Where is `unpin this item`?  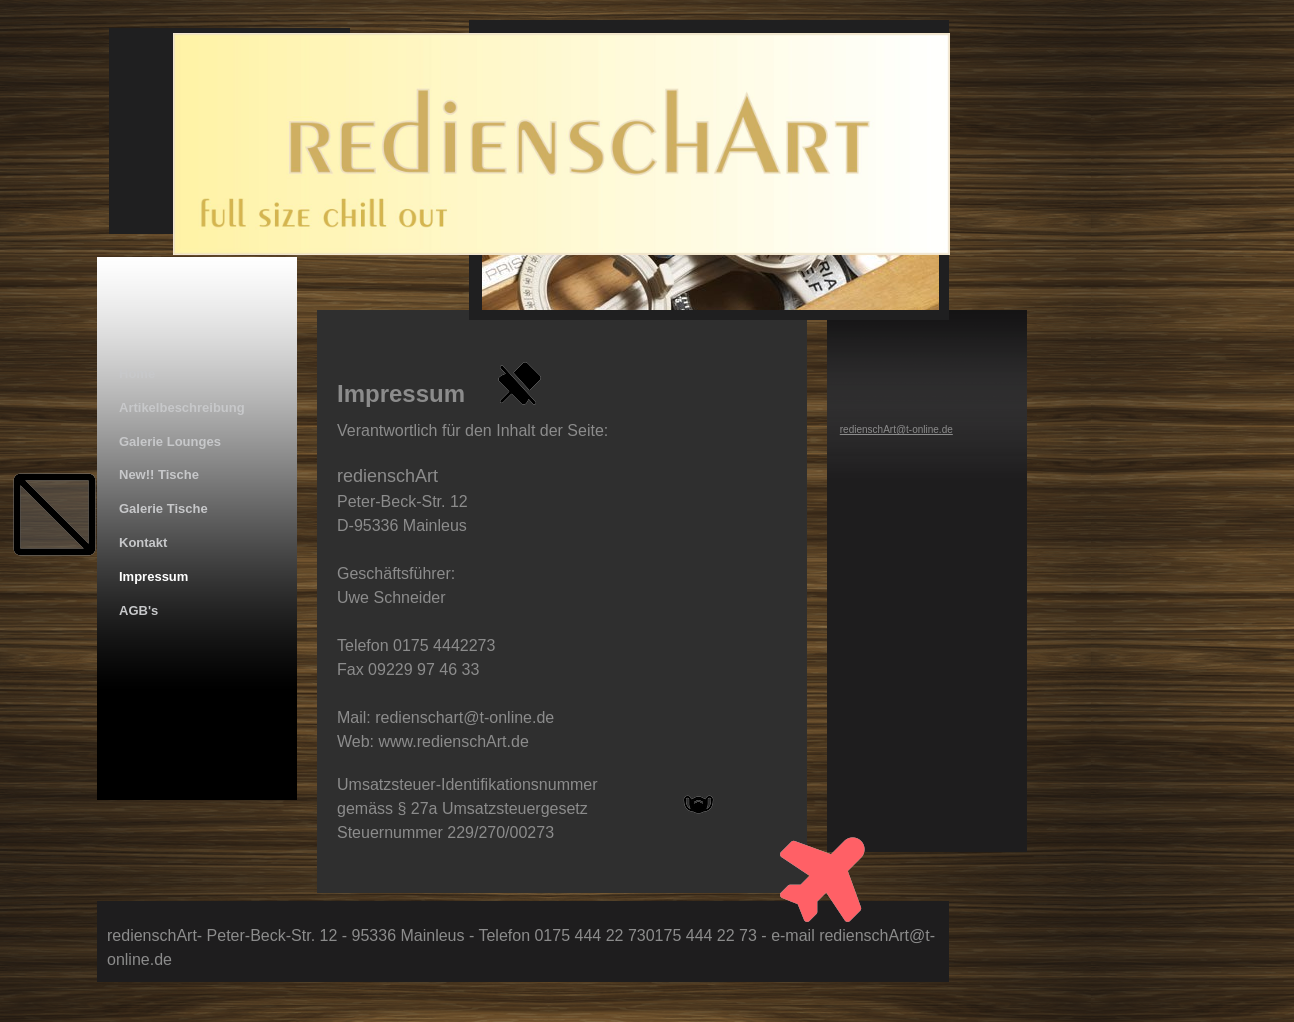
unpin this item is located at coordinates (518, 385).